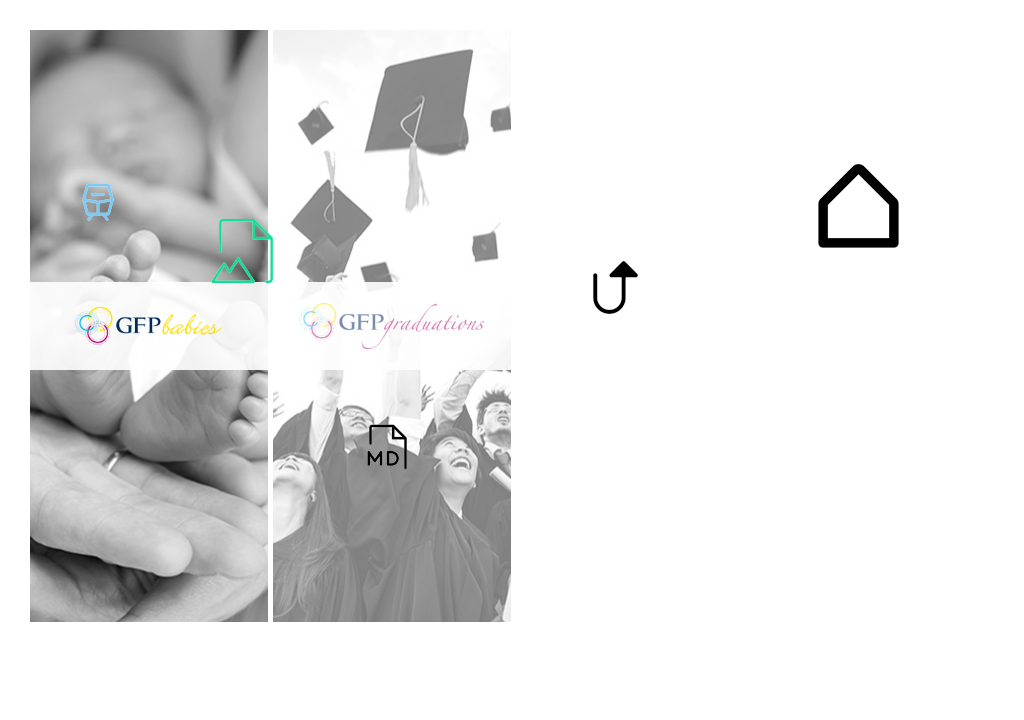 This screenshot has width=1024, height=720. Describe the element at coordinates (858, 207) in the screenshot. I see `navigate to home screen` at that location.